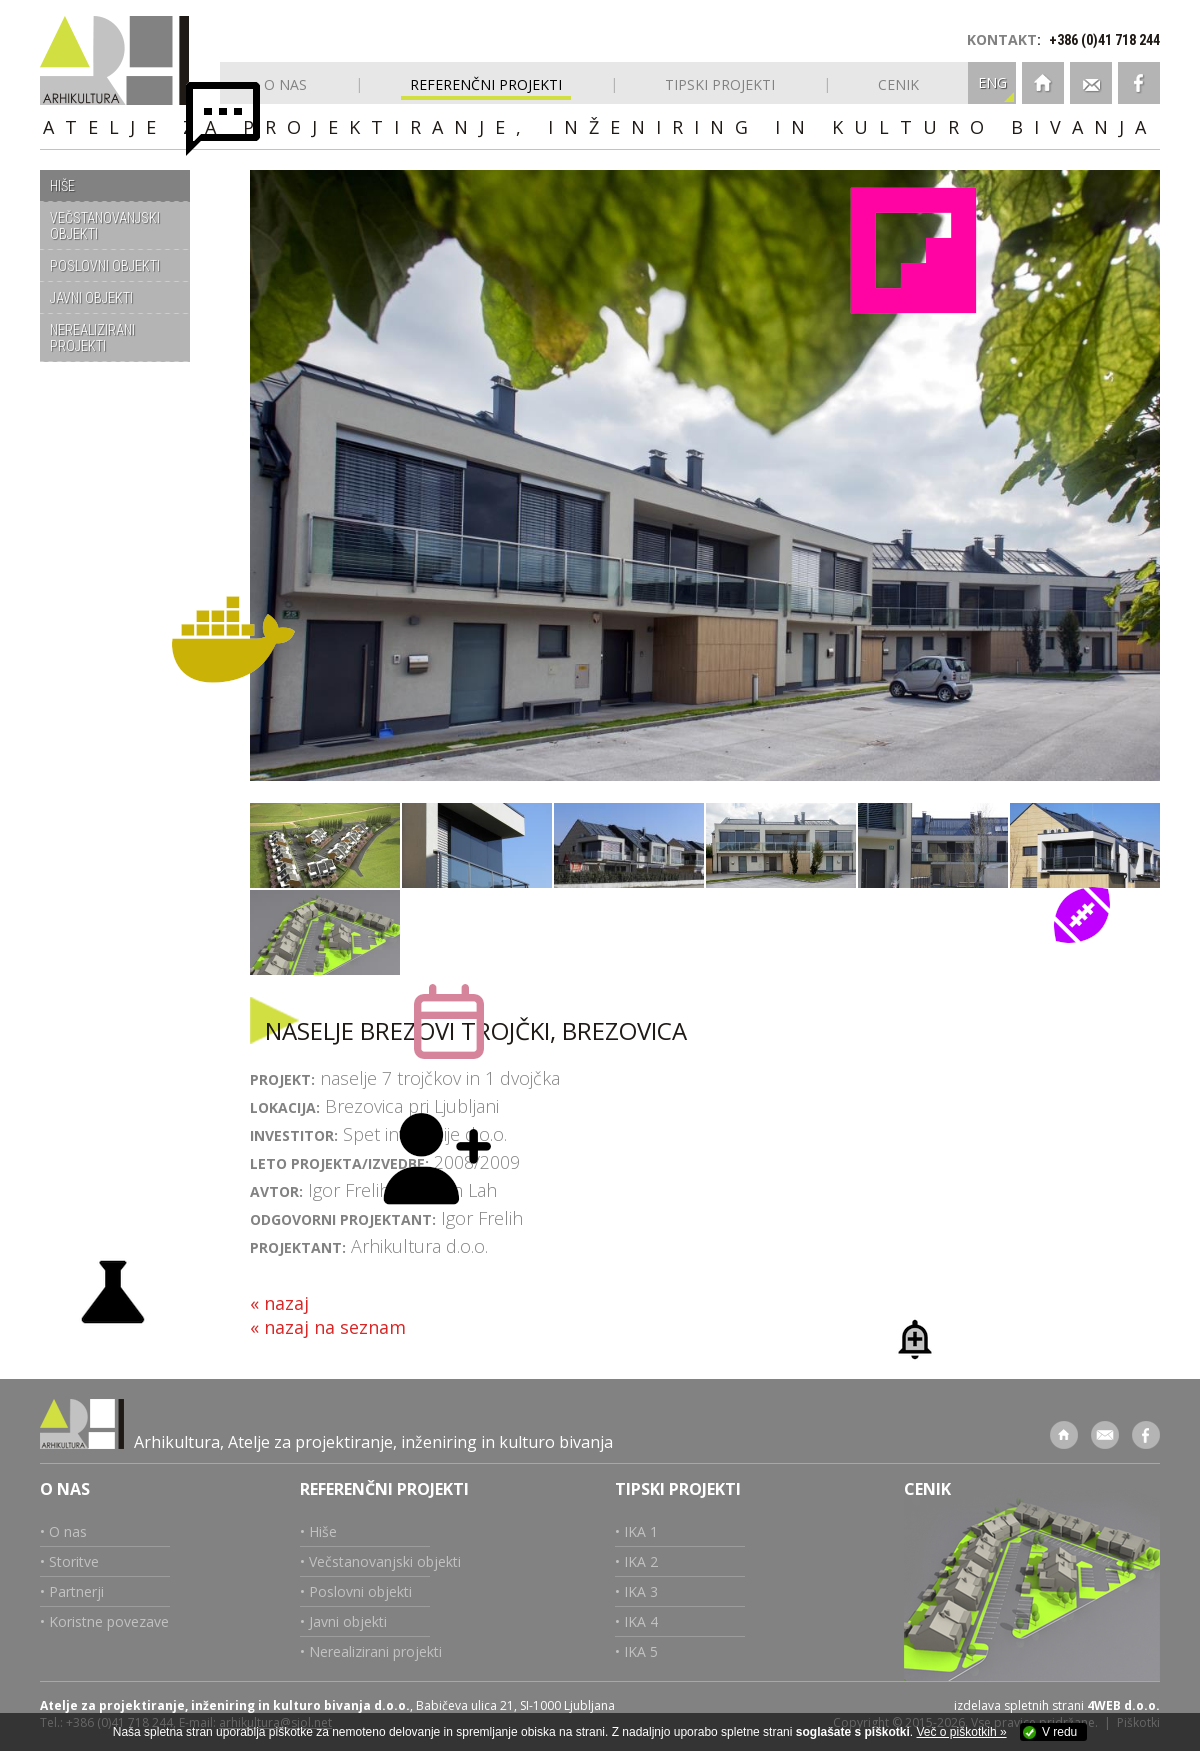  I want to click on view calendar or schedule, so click(449, 1024).